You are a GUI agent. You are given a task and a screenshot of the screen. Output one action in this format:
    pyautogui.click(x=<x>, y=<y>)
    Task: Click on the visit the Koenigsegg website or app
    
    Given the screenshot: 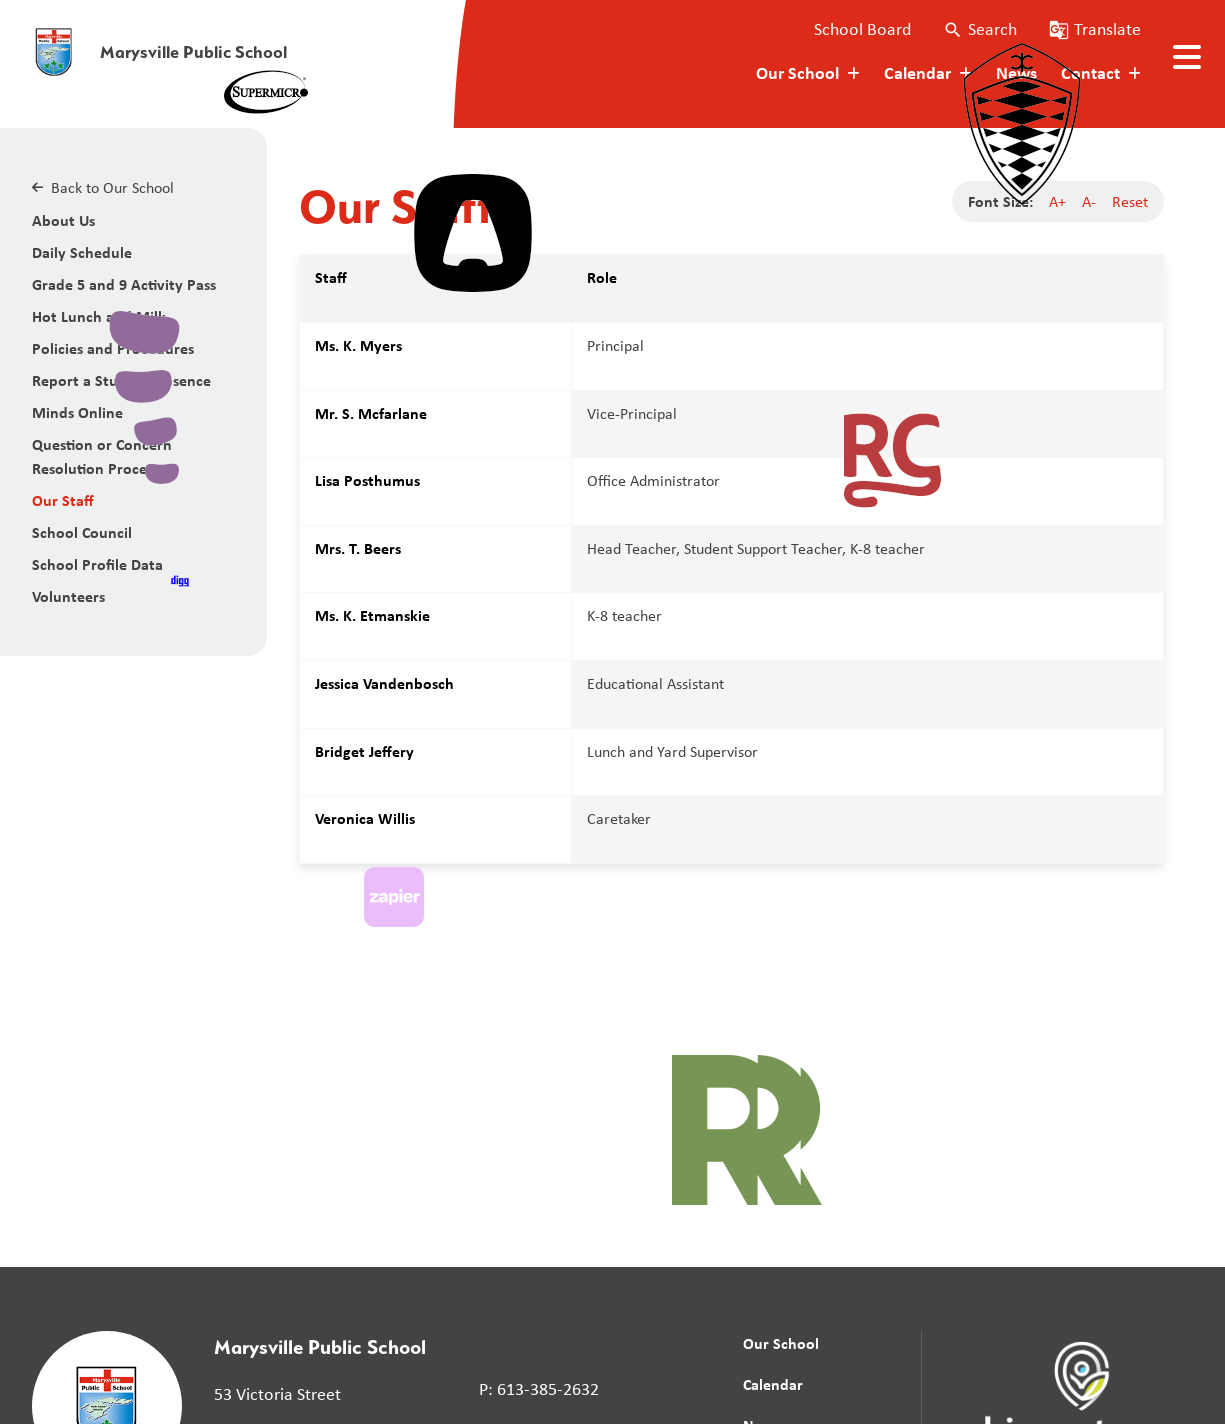 What is the action you would take?
    pyautogui.click(x=1022, y=124)
    